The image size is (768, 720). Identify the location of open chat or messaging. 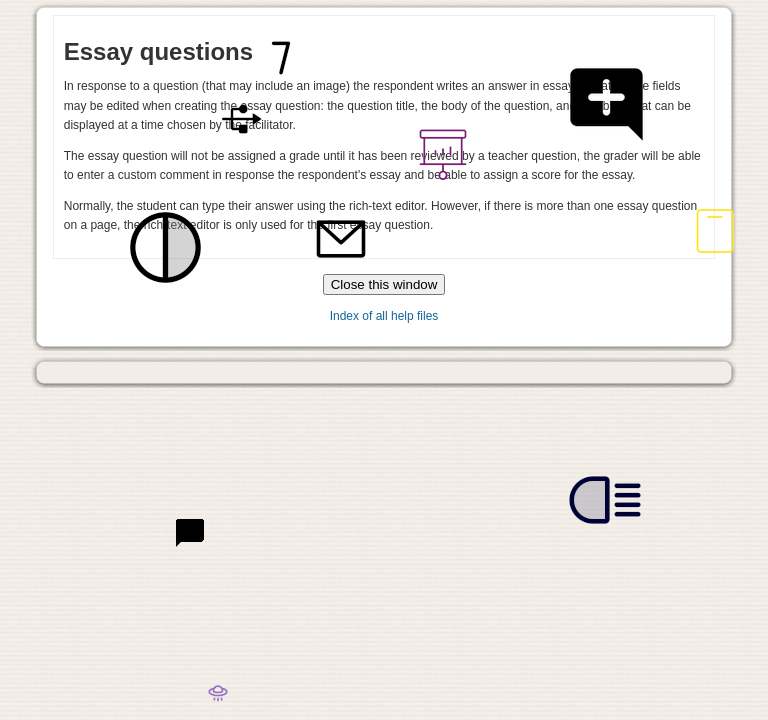
(190, 533).